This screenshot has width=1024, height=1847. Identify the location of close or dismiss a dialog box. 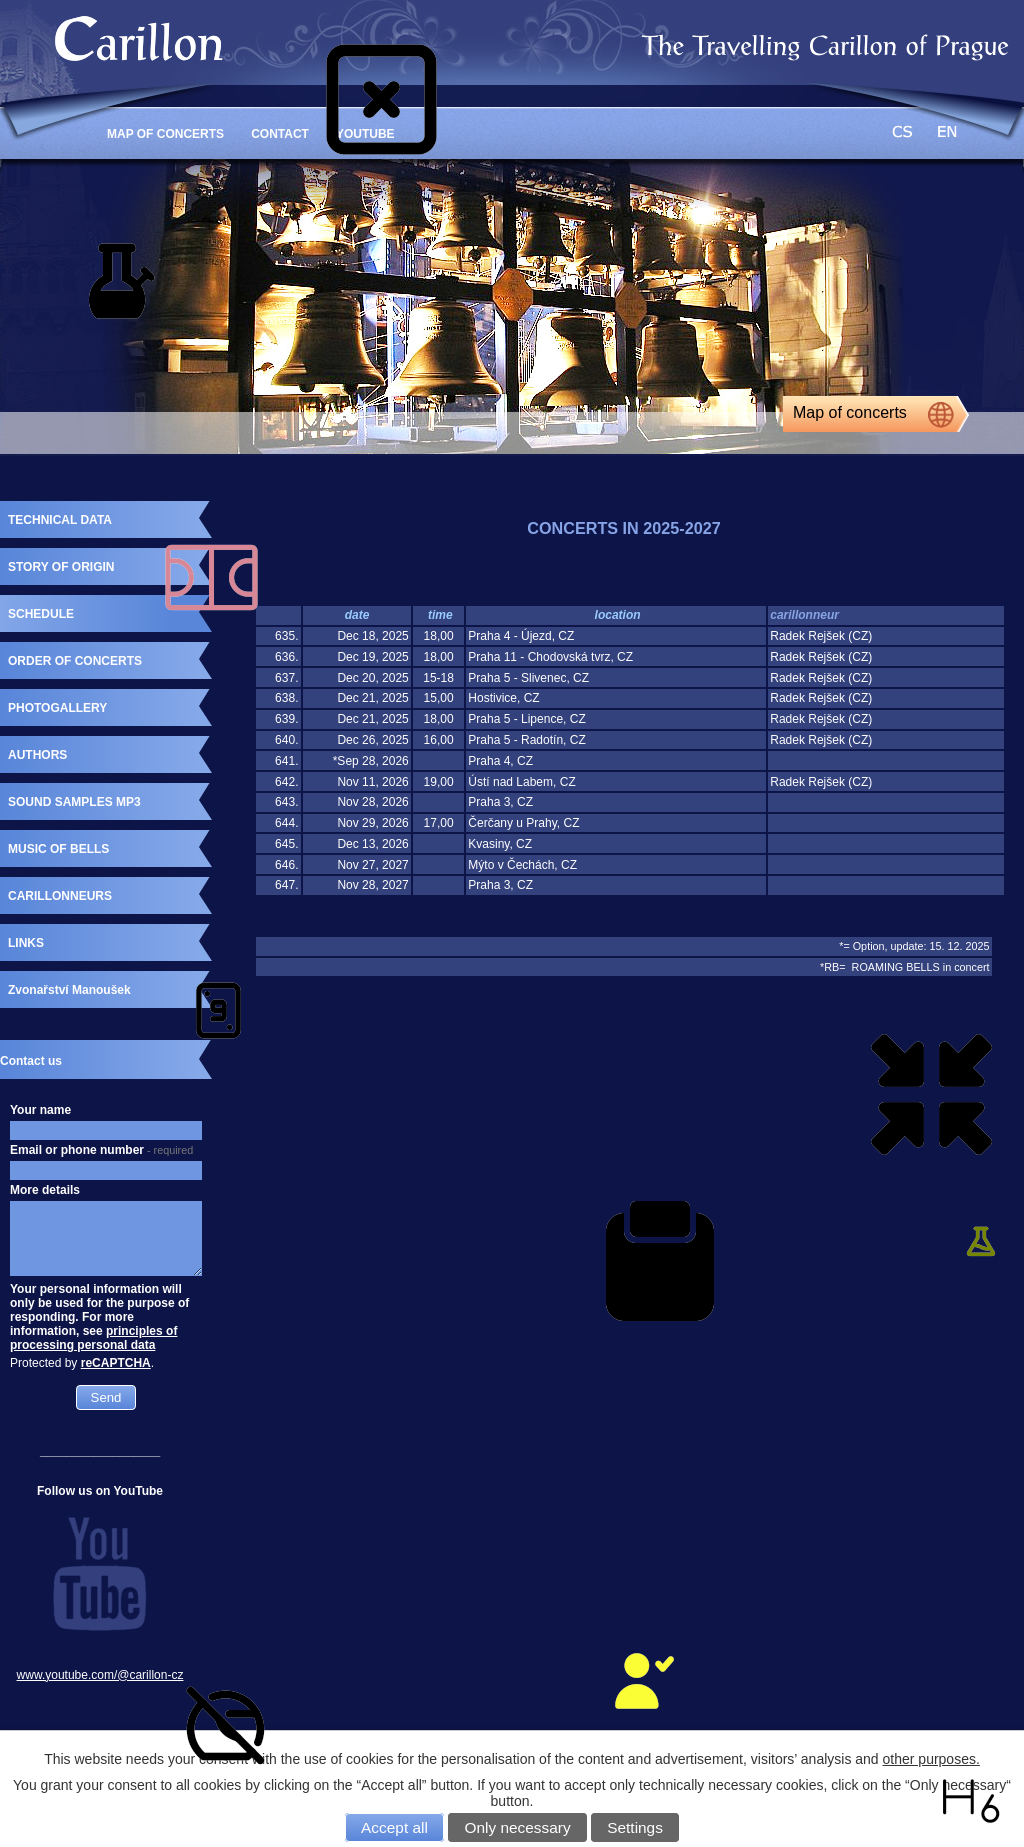
(381, 99).